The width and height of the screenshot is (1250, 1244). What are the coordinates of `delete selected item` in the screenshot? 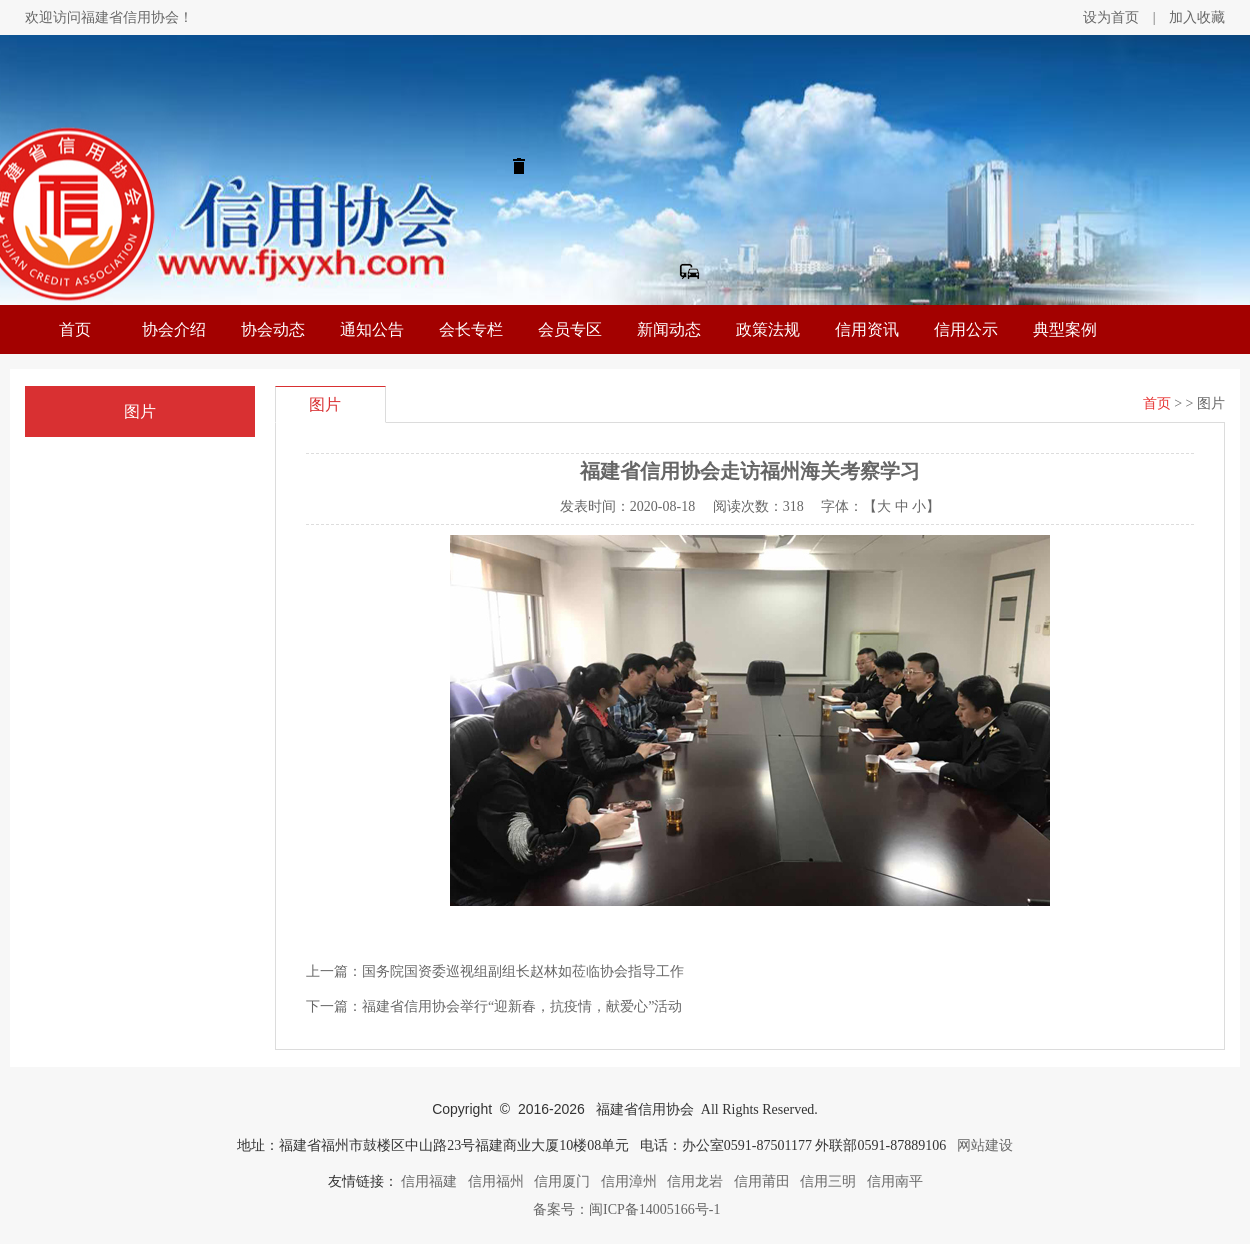 It's located at (519, 166).